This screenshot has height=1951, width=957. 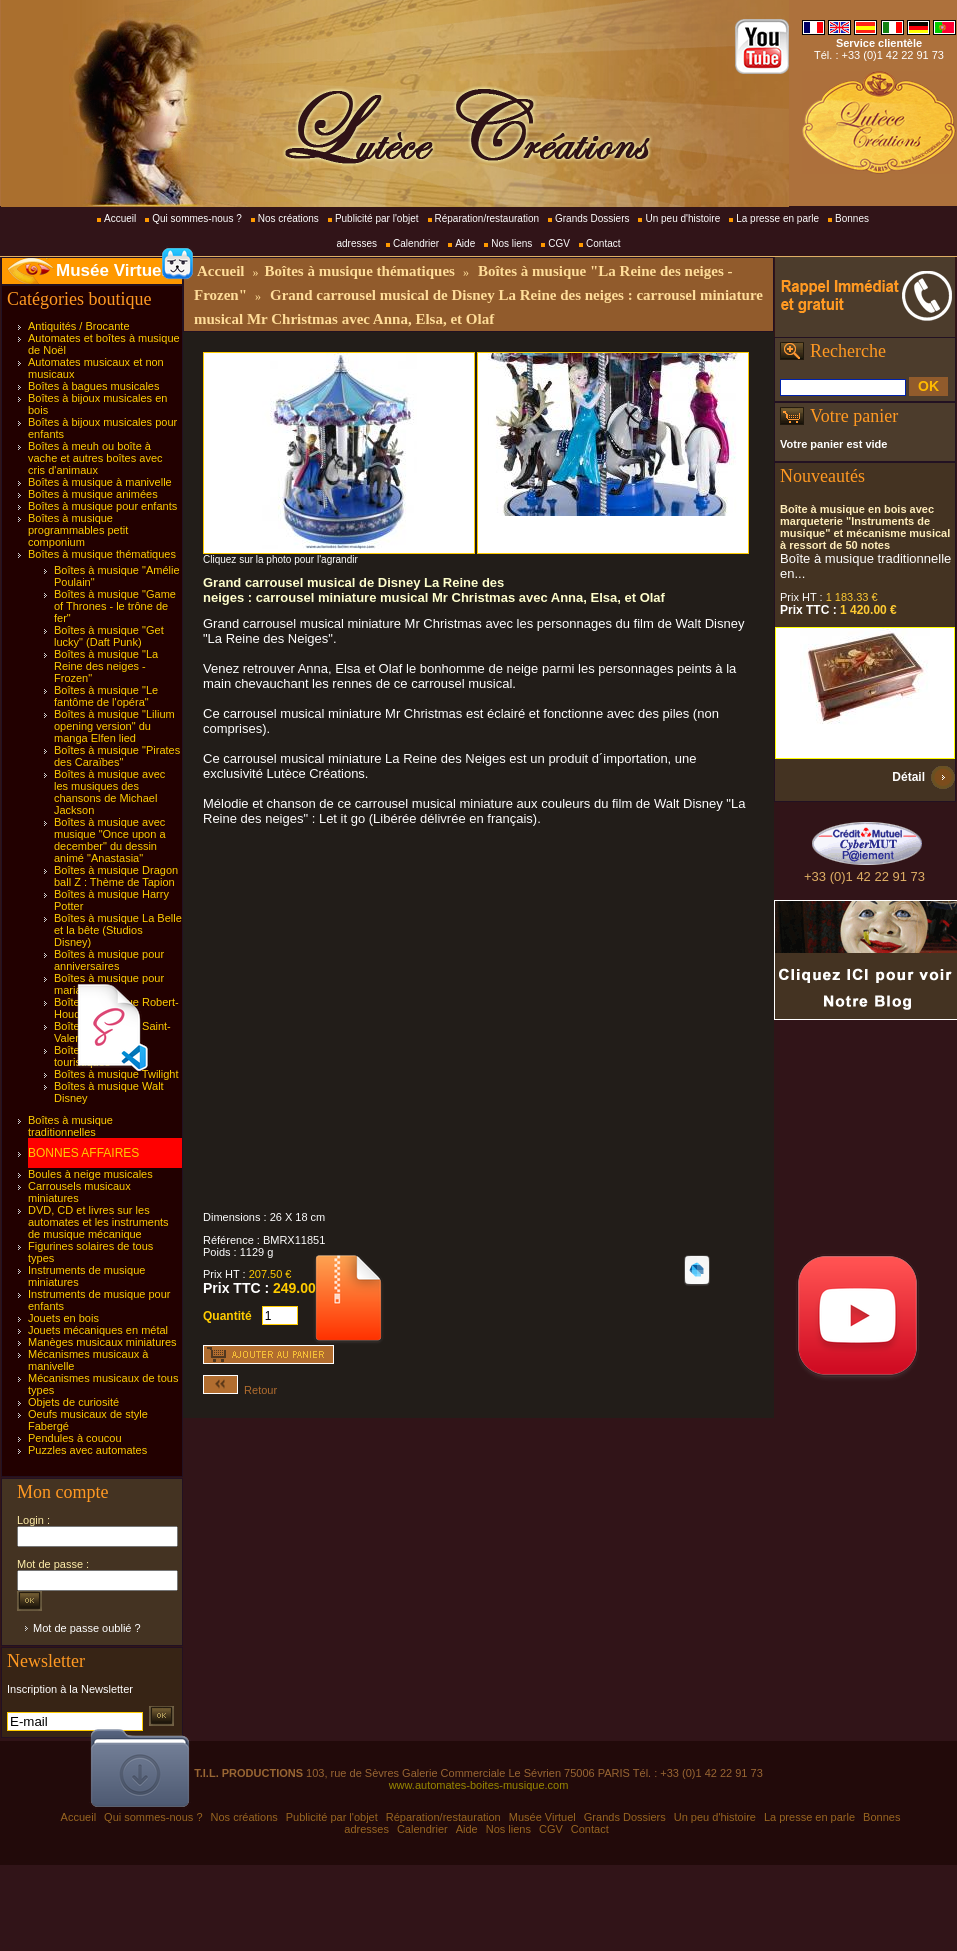 I want to click on dart programming language source file, so click(x=697, y=1270).